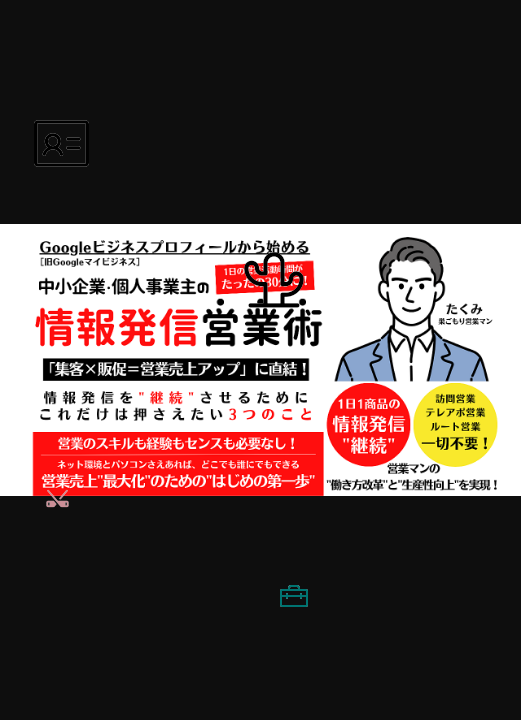 The width and height of the screenshot is (521, 720). What do you see at coordinates (57, 498) in the screenshot?
I see `view hockey scores or stats` at bounding box center [57, 498].